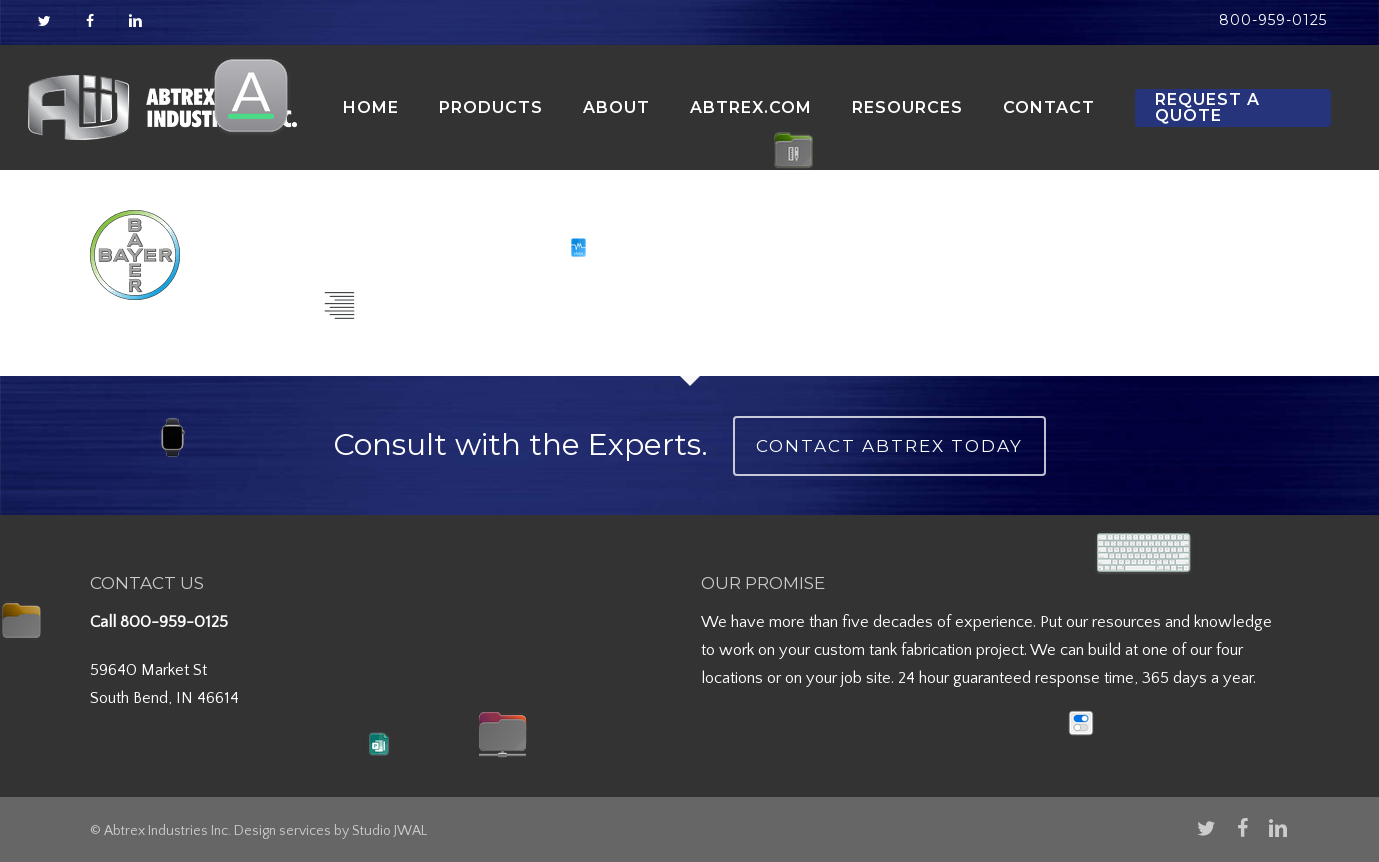 Image resolution: width=1379 pixels, height=862 pixels. I want to click on apple watch series 7 or 8 device icon, so click(172, 437).